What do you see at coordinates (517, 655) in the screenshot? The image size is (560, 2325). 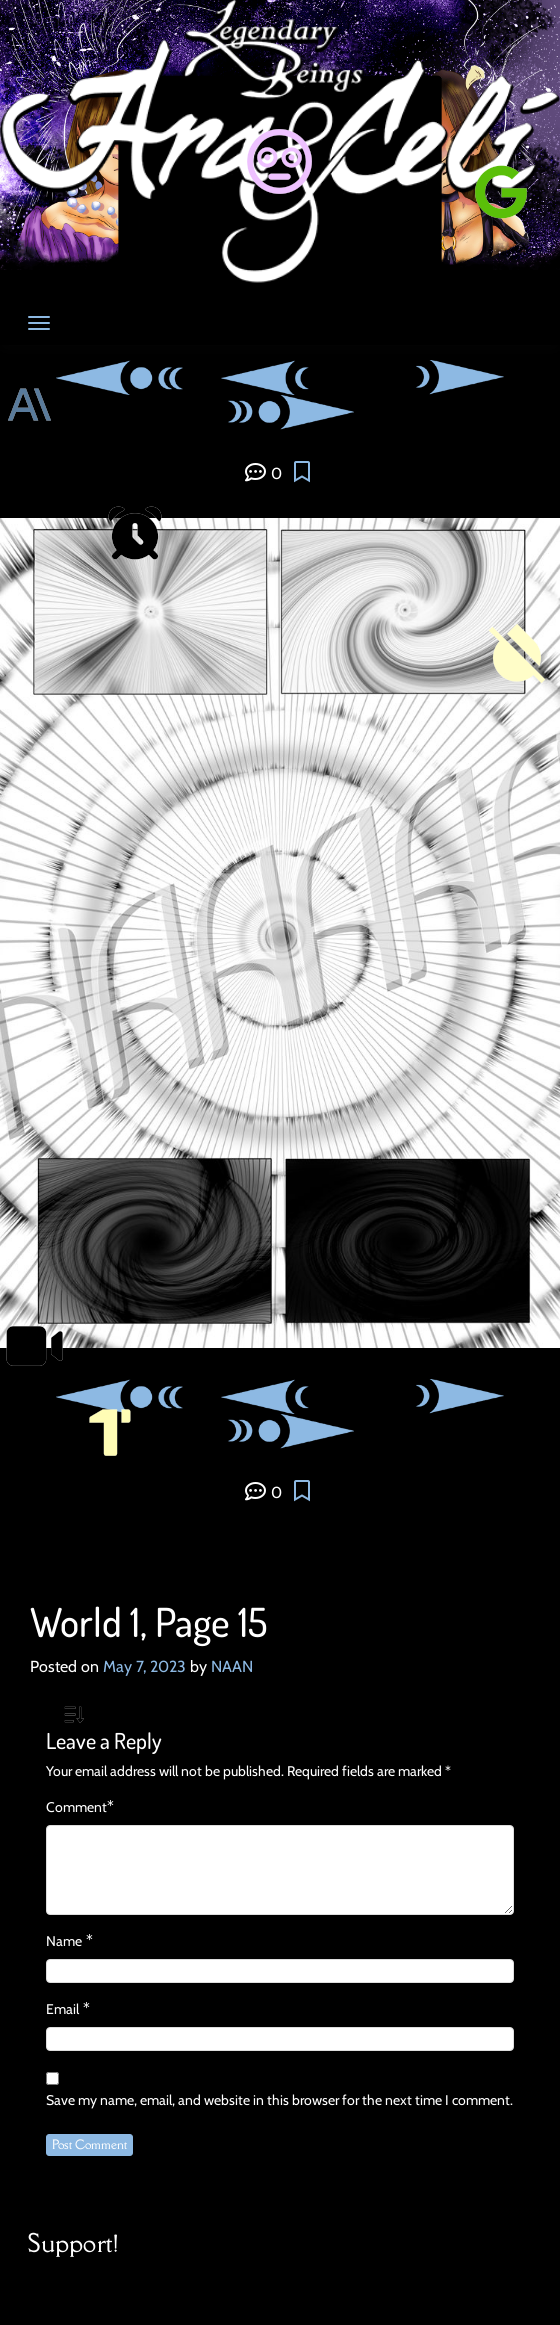 I see `disable blur effect` at bounding box center [517, 655].